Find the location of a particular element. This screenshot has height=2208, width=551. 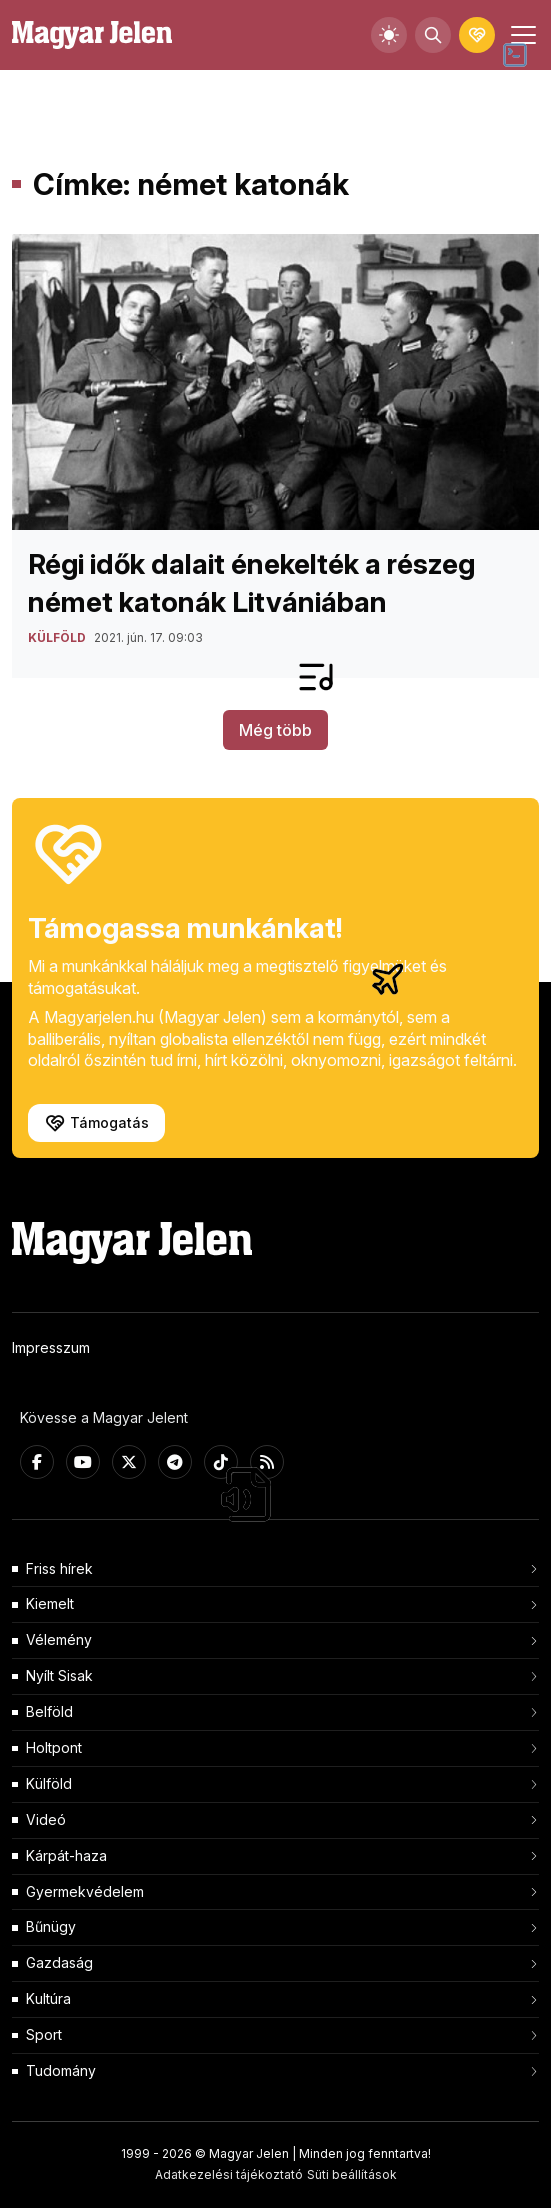

open terminal or command line interface is located at coordinates (515, 55).